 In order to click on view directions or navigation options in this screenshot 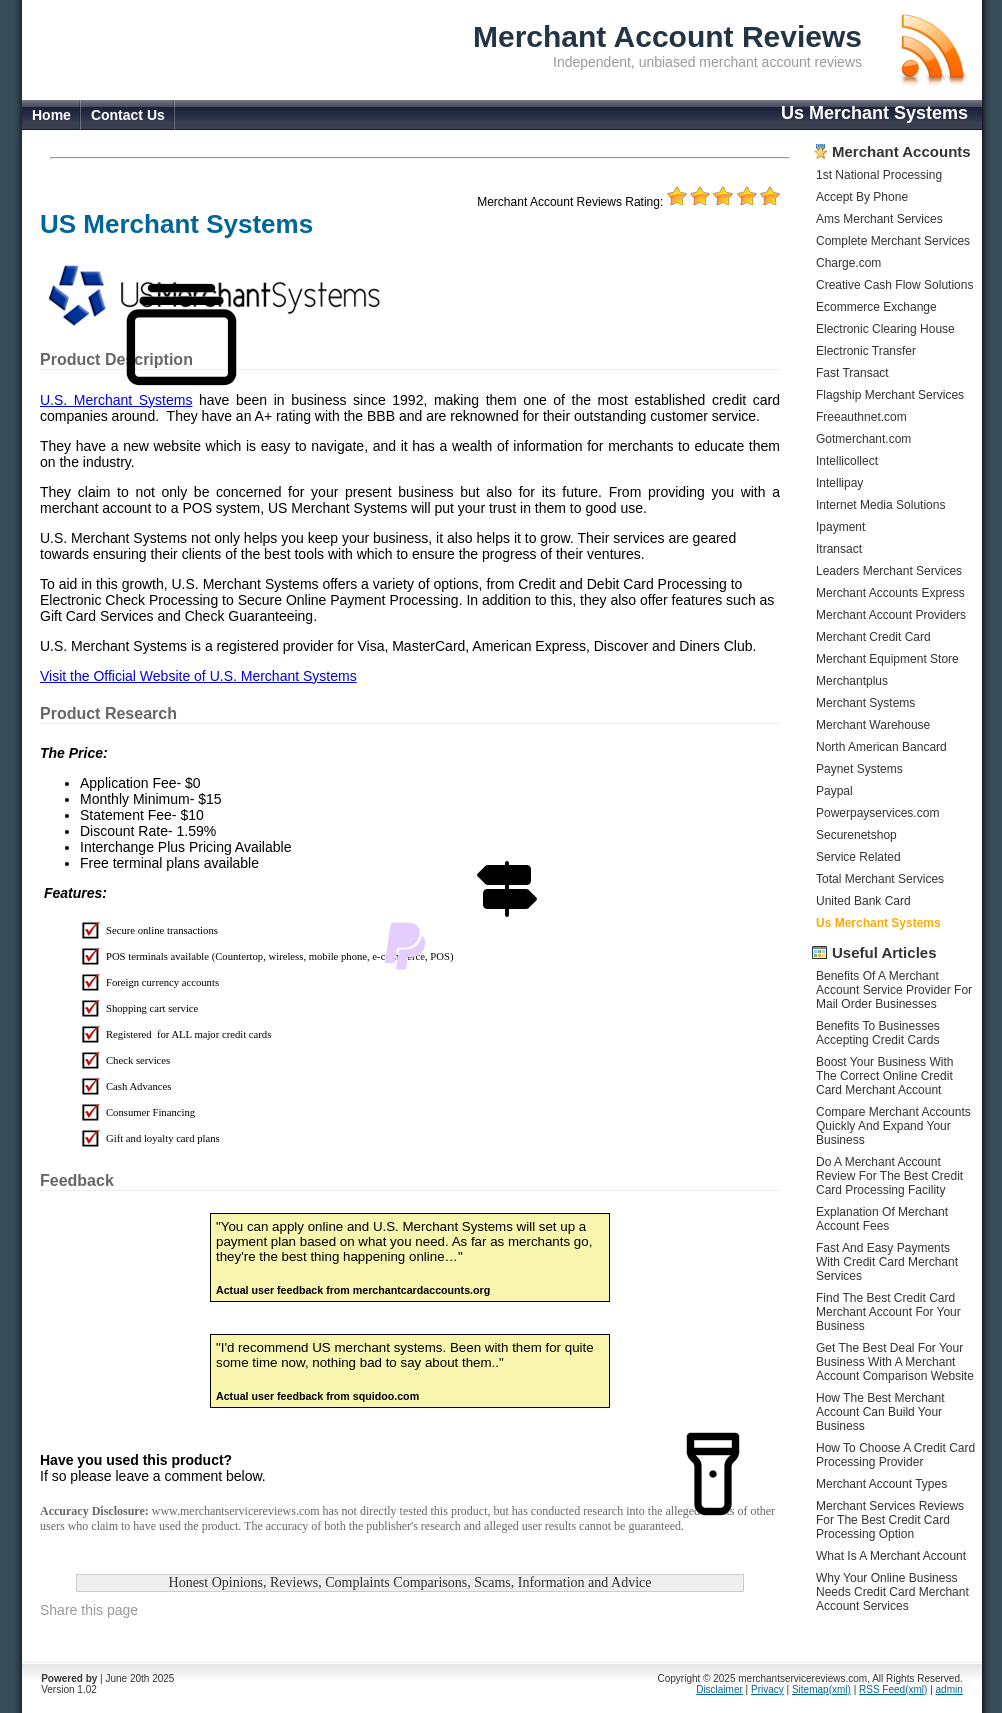, I will do `click(507, 889)`.